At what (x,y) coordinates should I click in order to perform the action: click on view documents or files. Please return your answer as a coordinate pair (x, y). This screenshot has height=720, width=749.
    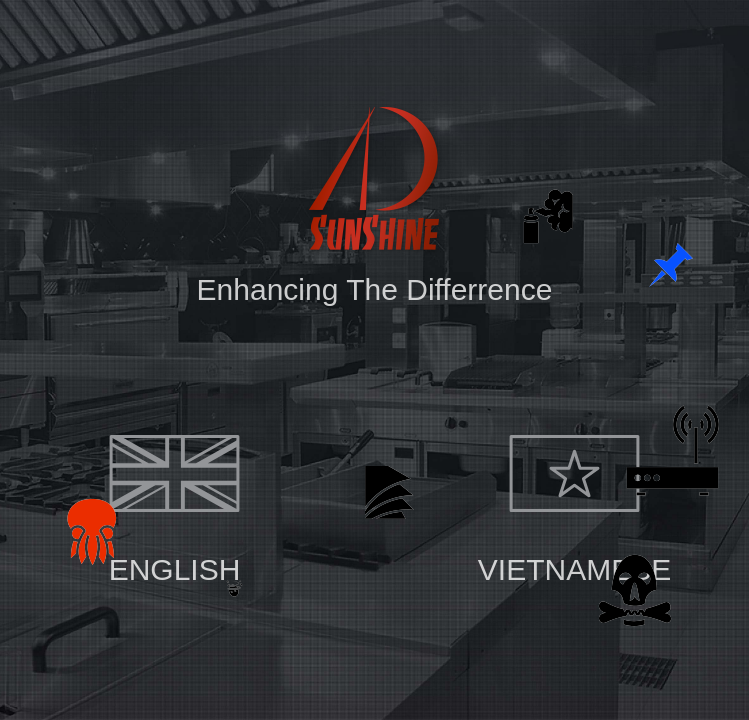
    Looking at the image, I should click on (391, 492).